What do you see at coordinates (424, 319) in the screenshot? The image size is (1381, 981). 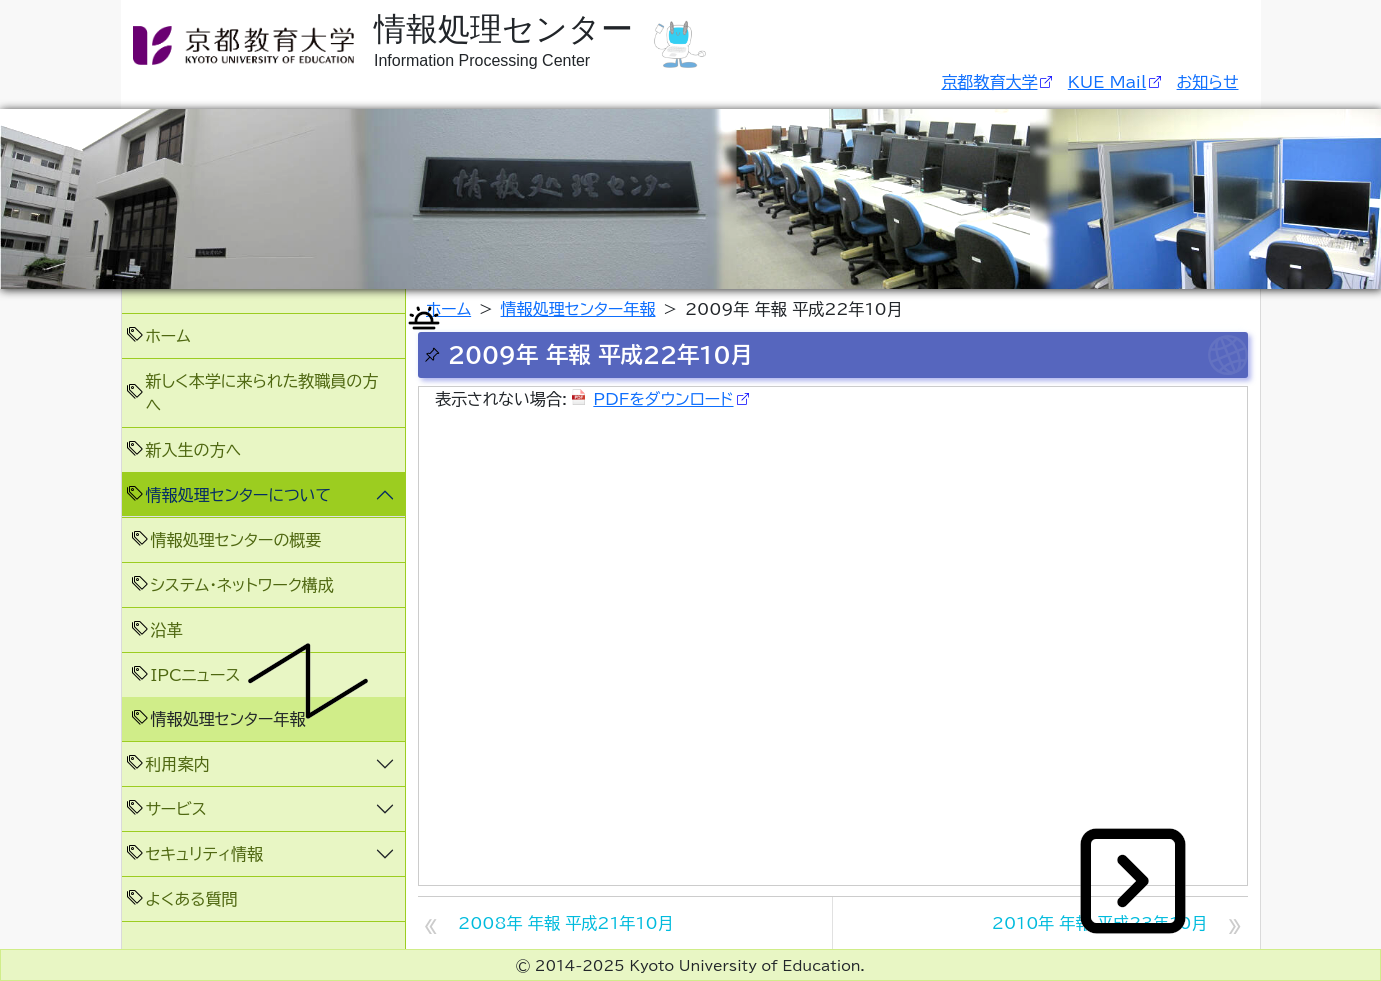 I see `sunrise or sunset indicator` at bounding box center [424, 319].